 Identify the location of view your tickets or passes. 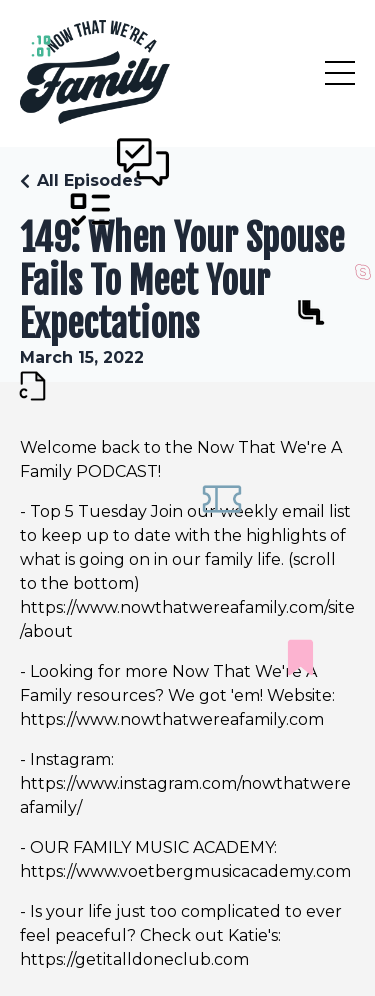
(222, 499).